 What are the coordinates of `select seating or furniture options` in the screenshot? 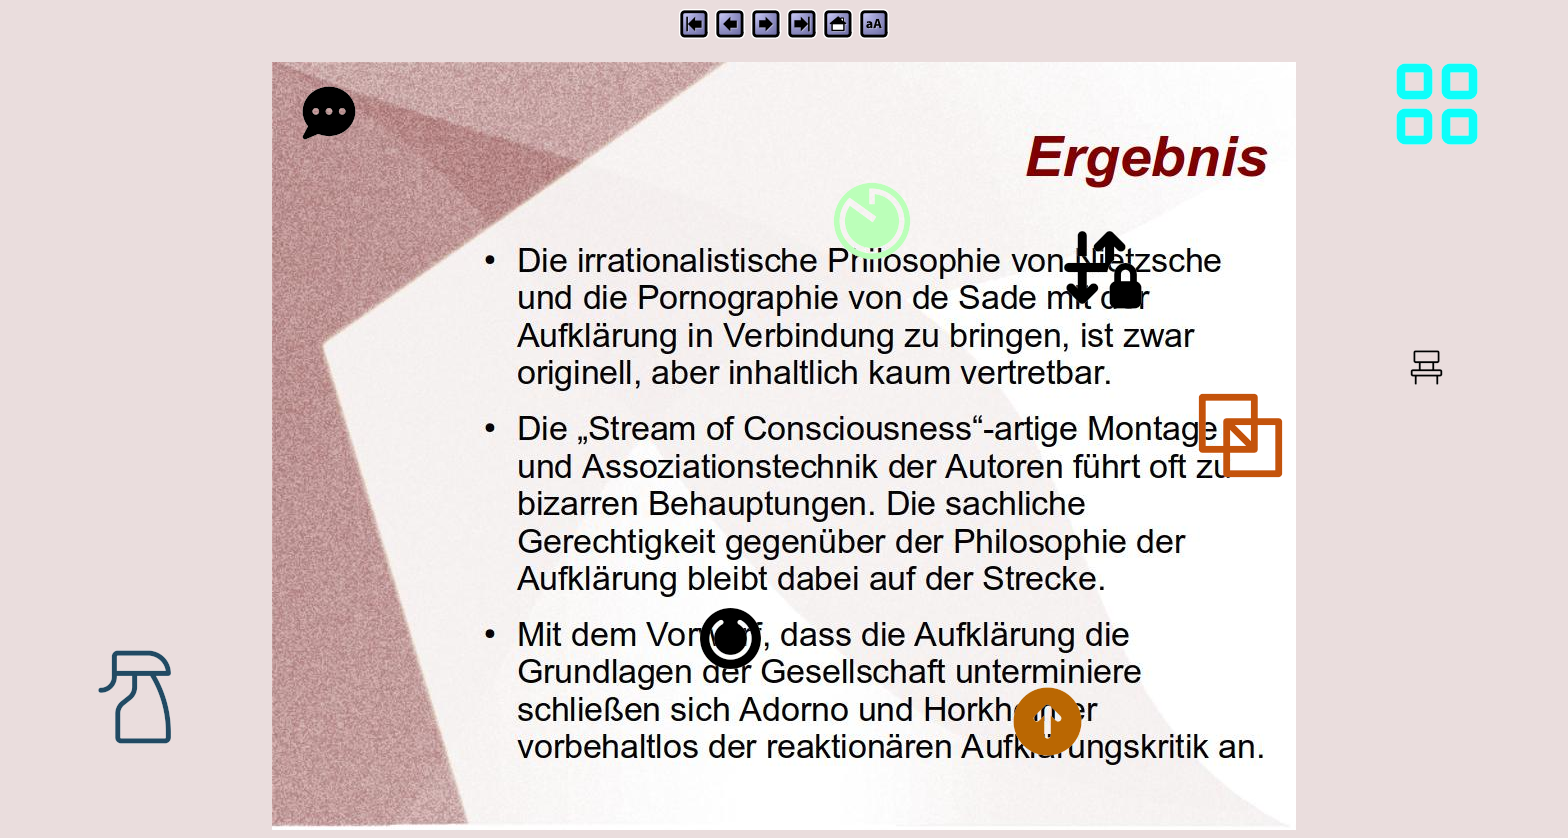 It's located at (1426, 367).